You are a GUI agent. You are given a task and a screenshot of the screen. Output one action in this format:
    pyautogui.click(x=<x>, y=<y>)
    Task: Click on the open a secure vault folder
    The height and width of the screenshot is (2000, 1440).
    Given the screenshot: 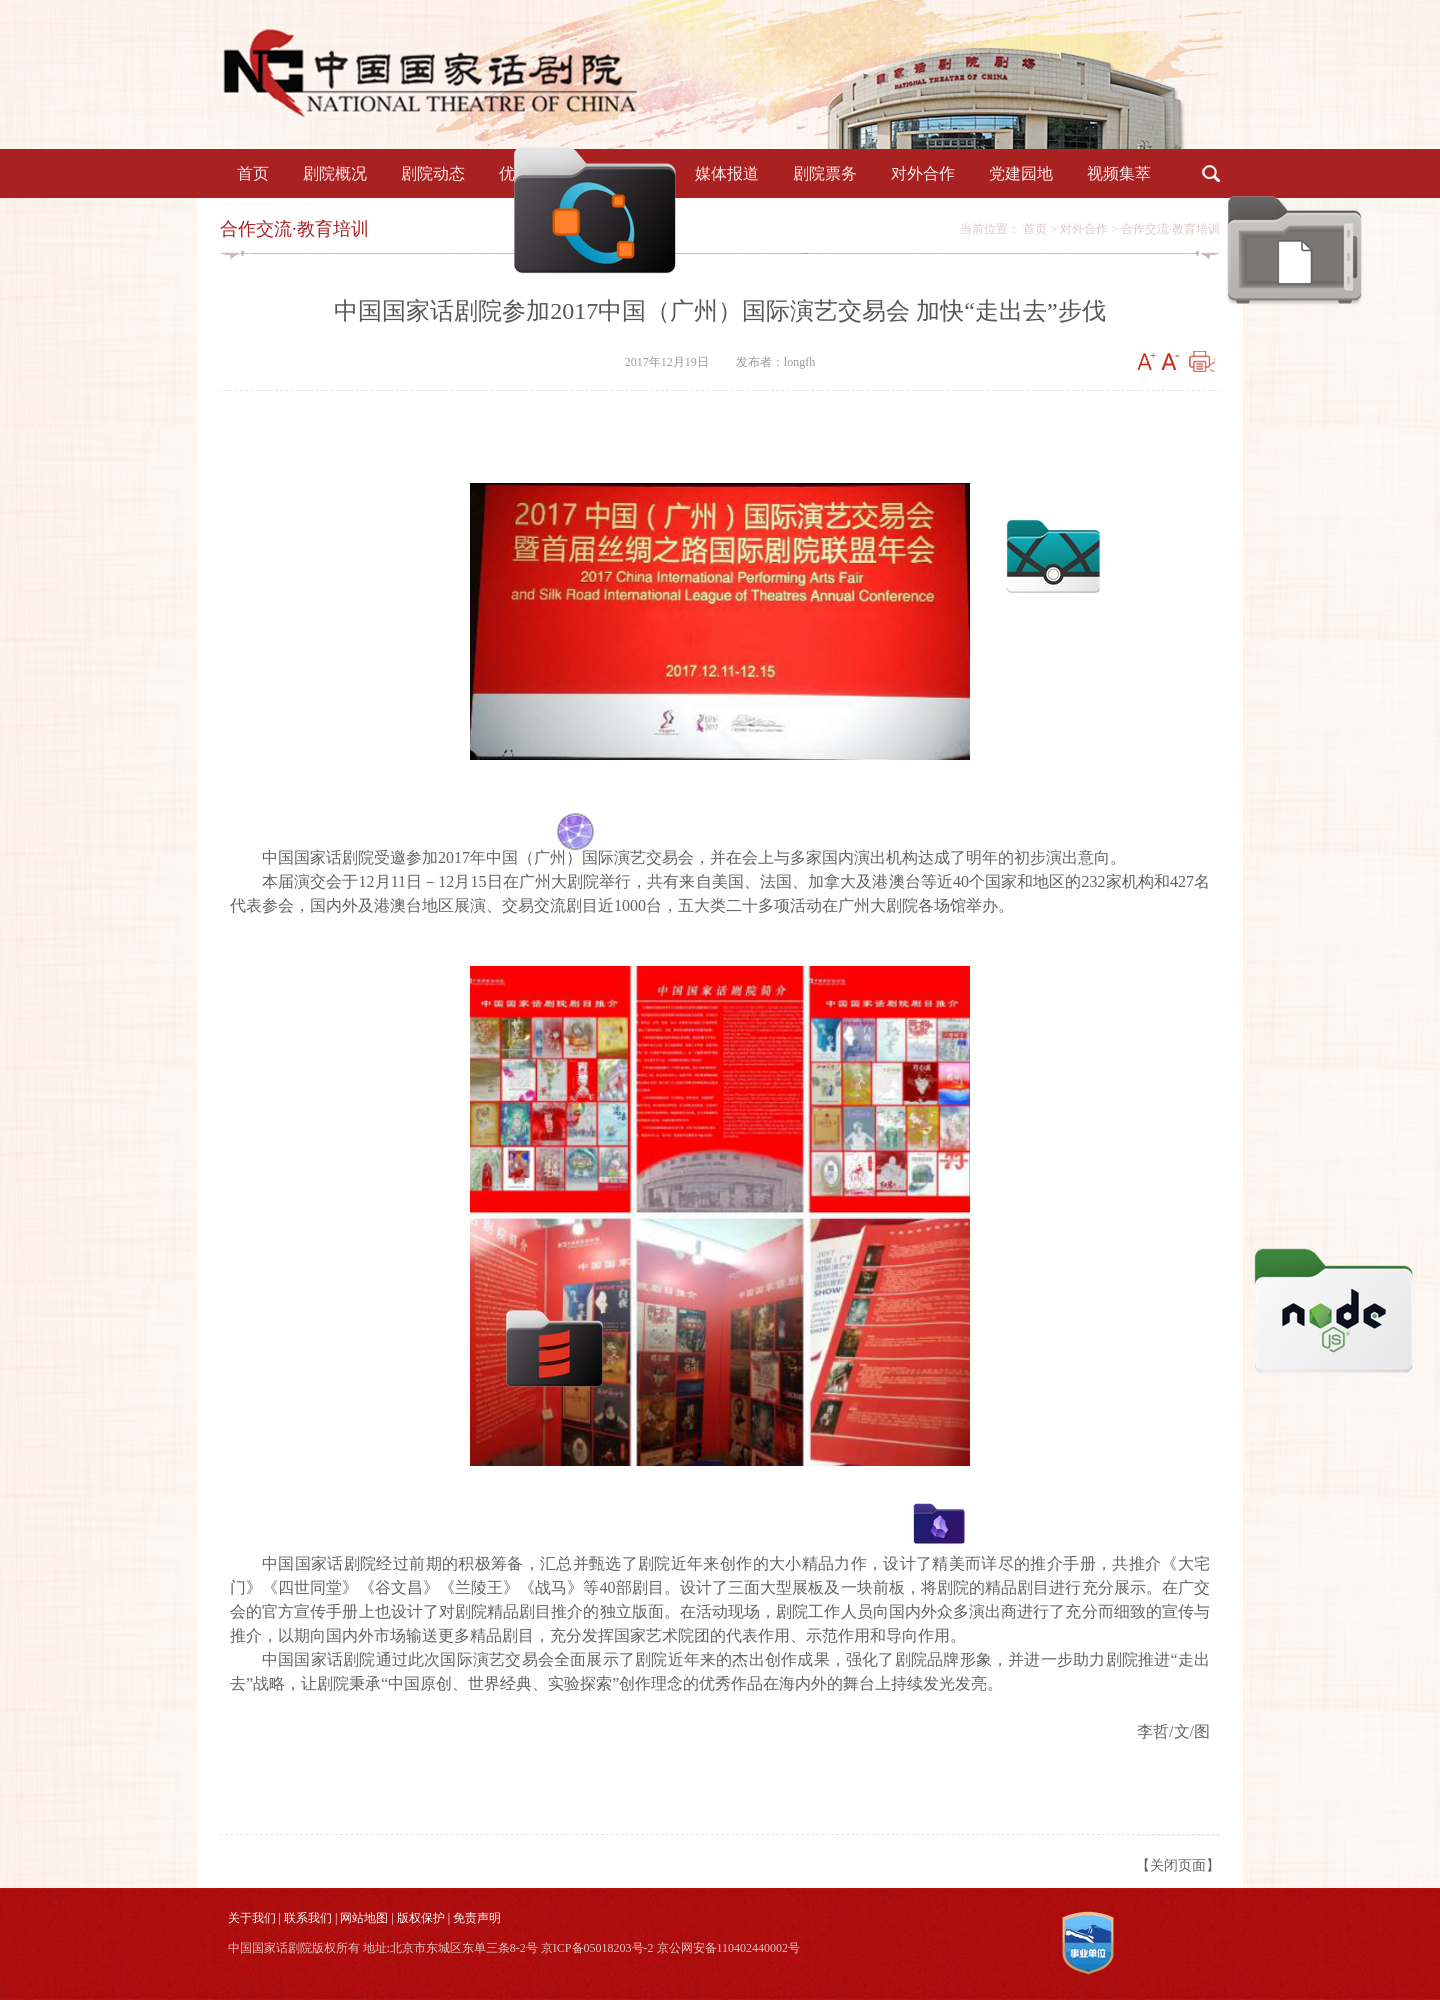 What is the action you would take?
    pyautogui.click(x=1294, y=252)
    